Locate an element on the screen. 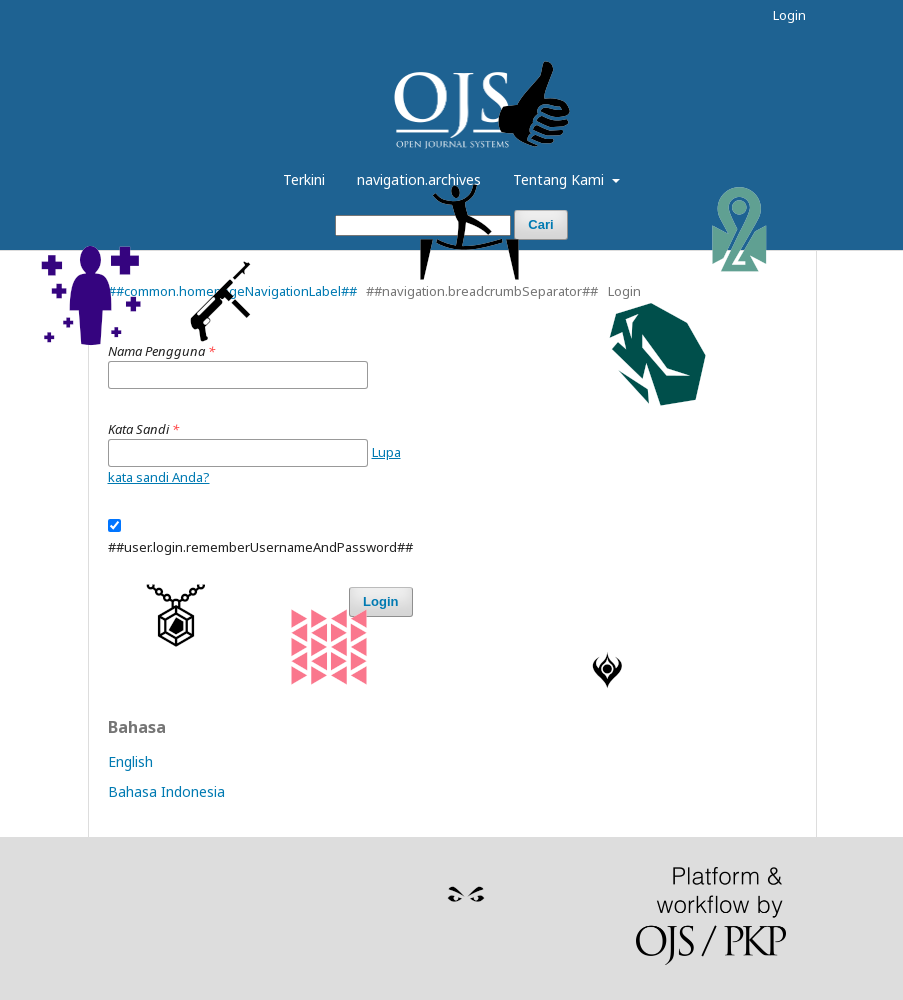 The image size is (903, 1000). activate healing ability or spell is located at coordinates (90, 295).